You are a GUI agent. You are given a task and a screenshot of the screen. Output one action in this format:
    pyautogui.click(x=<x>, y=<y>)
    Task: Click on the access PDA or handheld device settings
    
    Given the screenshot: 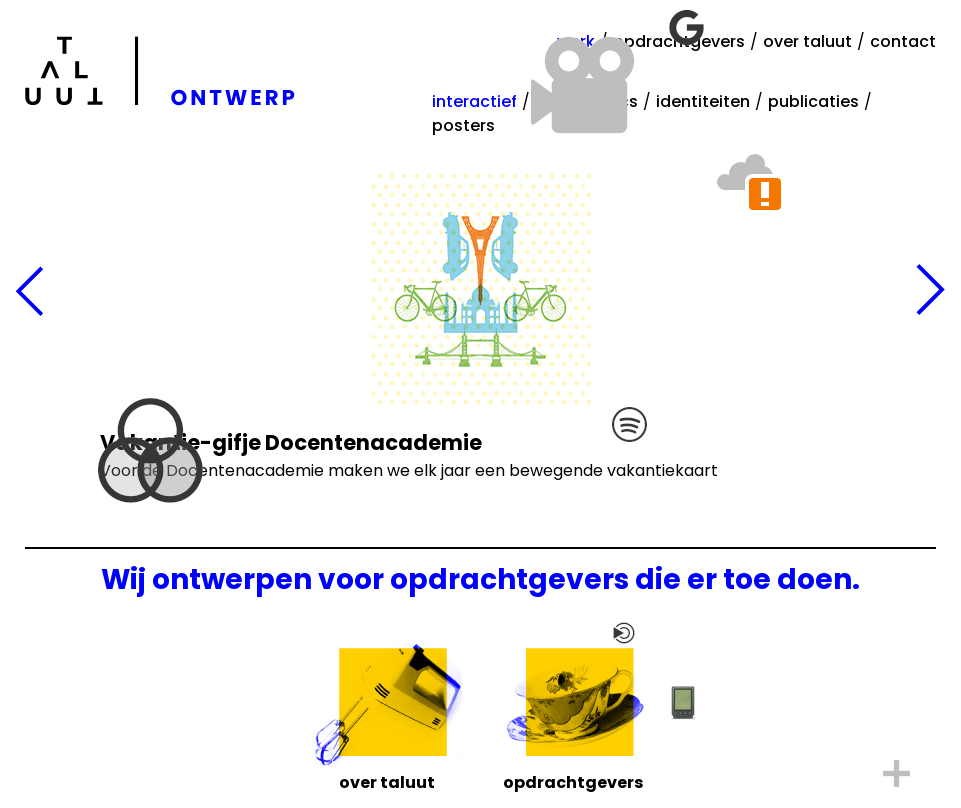 What is the action you would take?
    pyautogui.click(x=683, y=703)
    